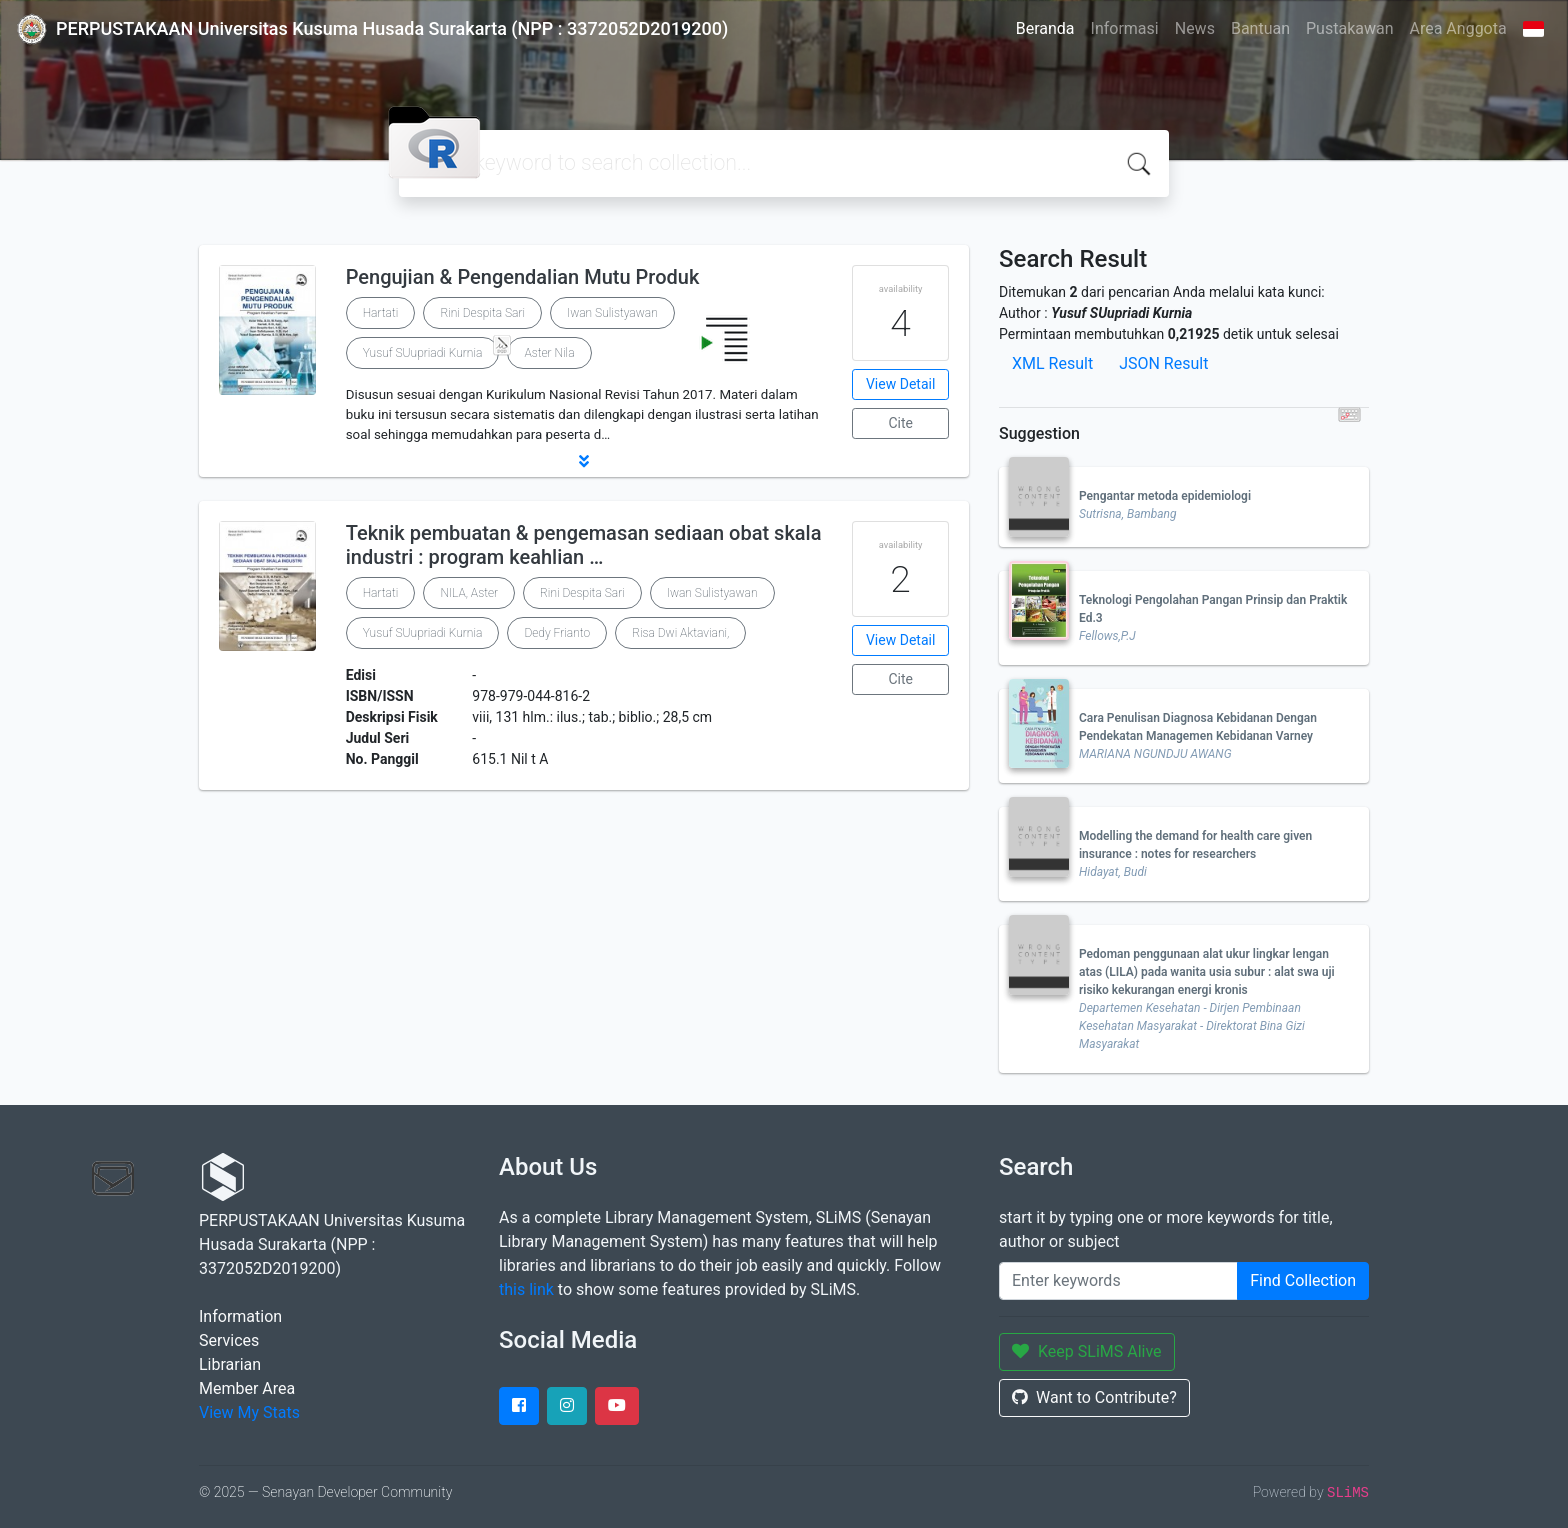 This screenshot has width=1568, height=1528. I want to click on a PGP signature file for verifying authenticity, so click(502, 345).